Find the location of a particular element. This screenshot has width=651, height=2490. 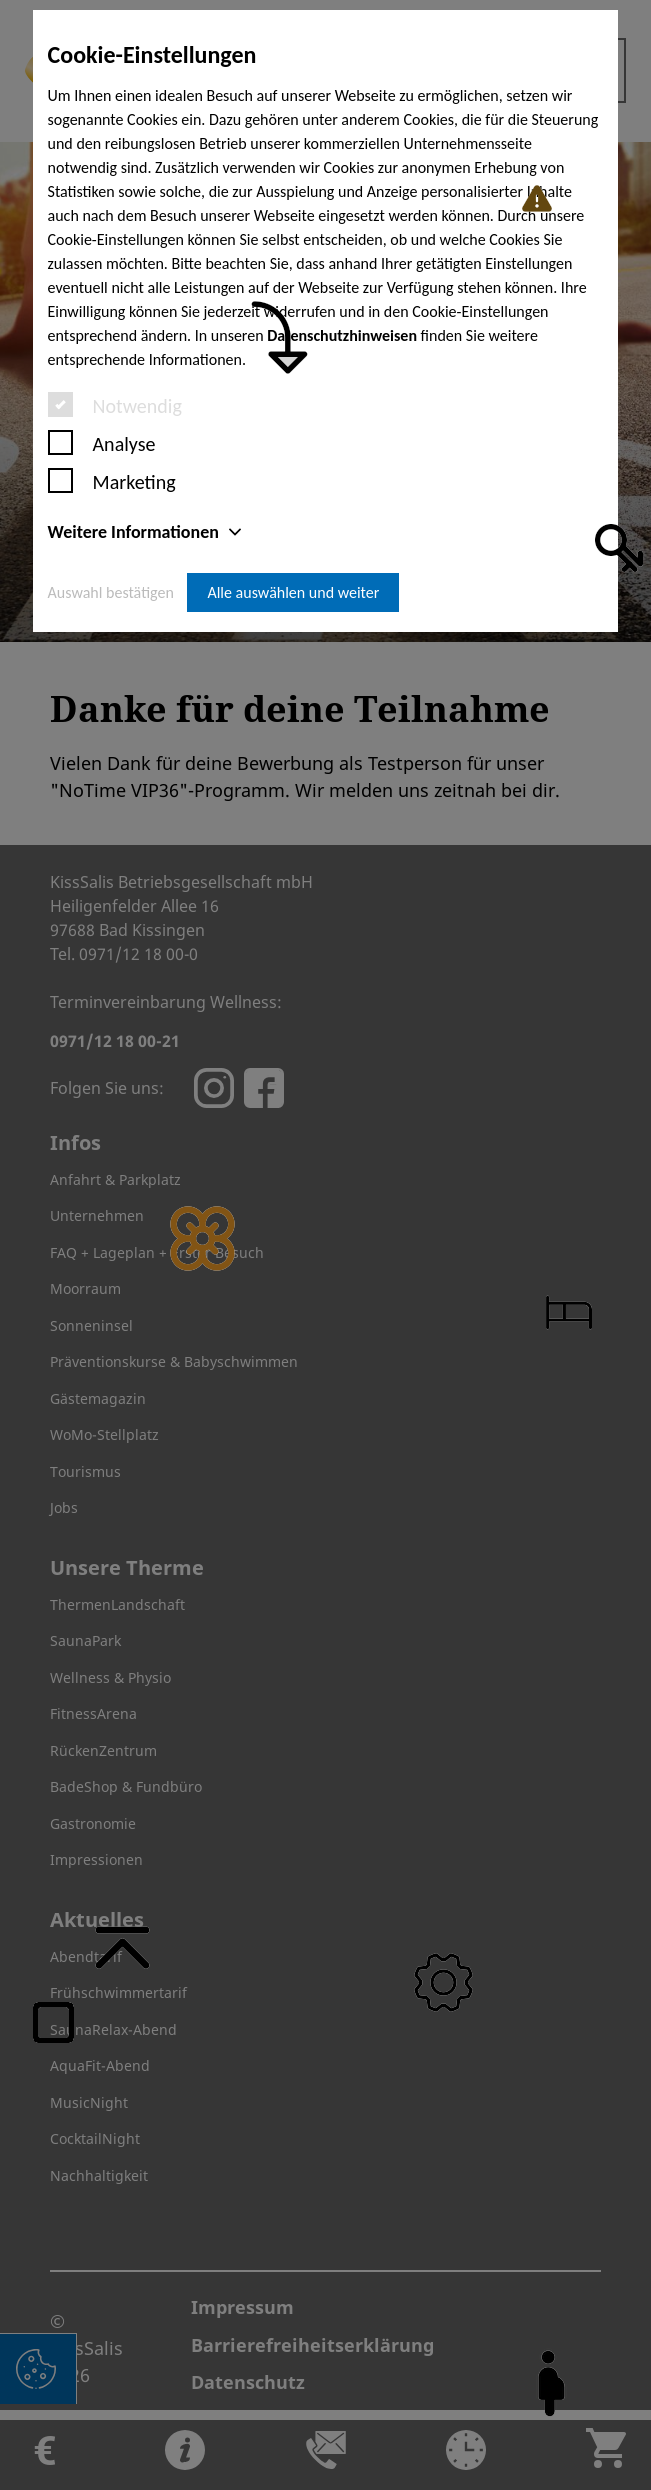

access nature or garden-related content is located at coordinates (202, 1238).